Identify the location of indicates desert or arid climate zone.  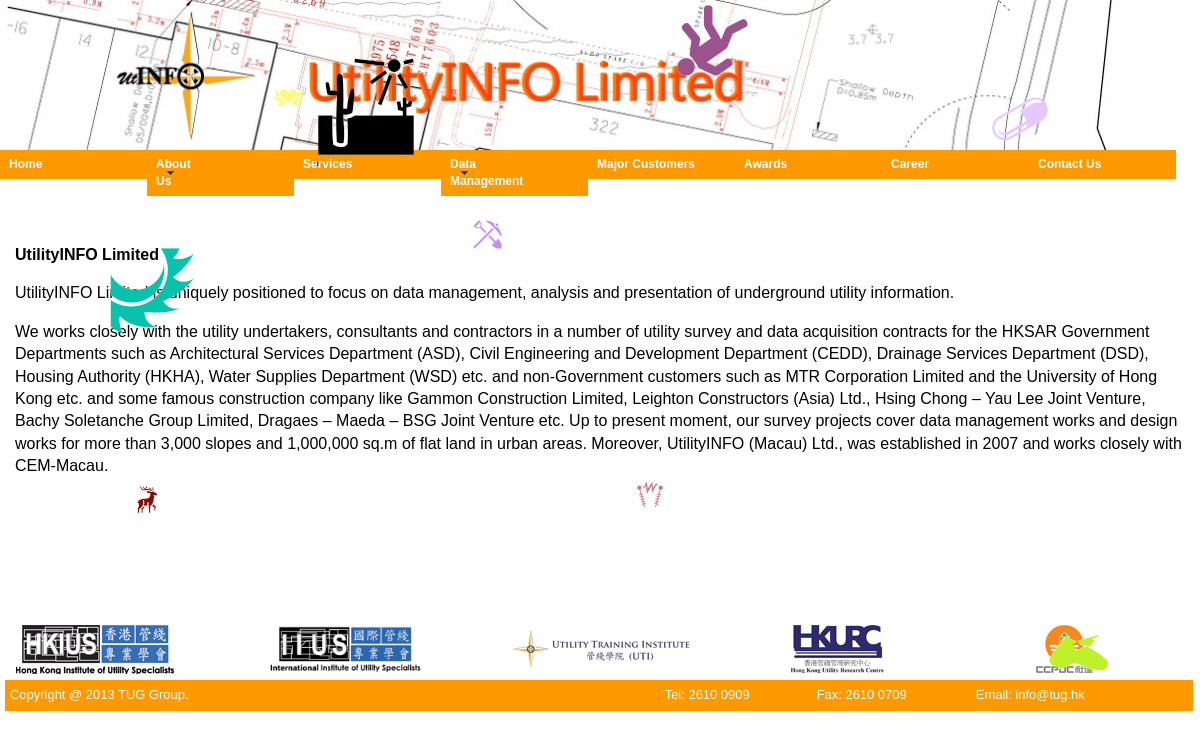
(366, 107).